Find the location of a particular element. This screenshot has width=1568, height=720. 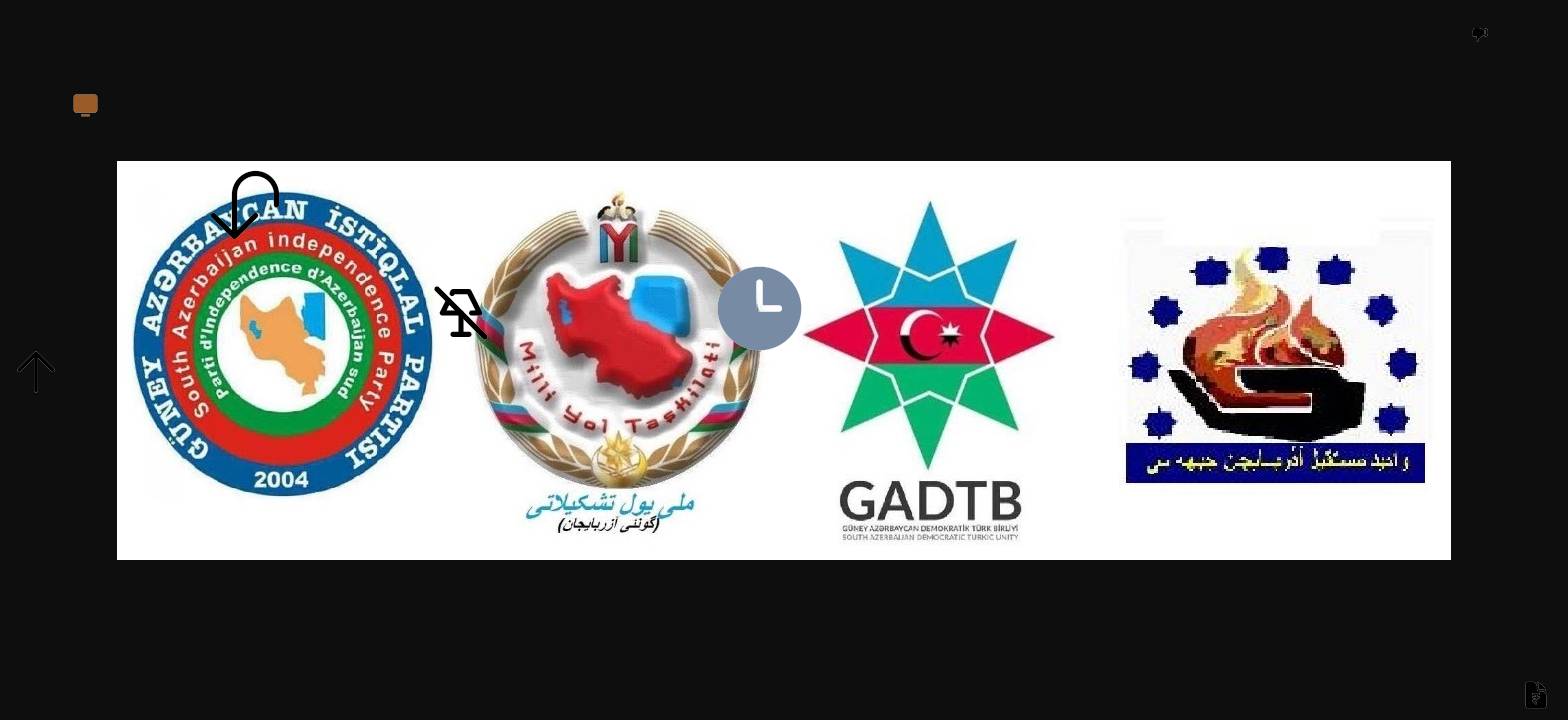

move item up in a list is located at coordinates (36, 372).